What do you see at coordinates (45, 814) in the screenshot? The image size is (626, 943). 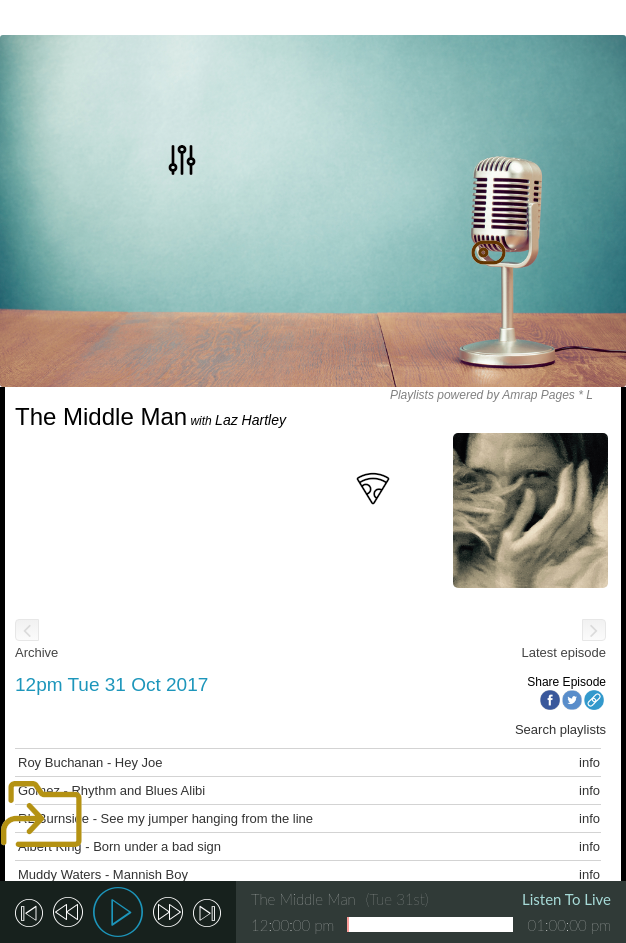 I see `access a linked or shortcut folder` at bounding box center [45, 814].